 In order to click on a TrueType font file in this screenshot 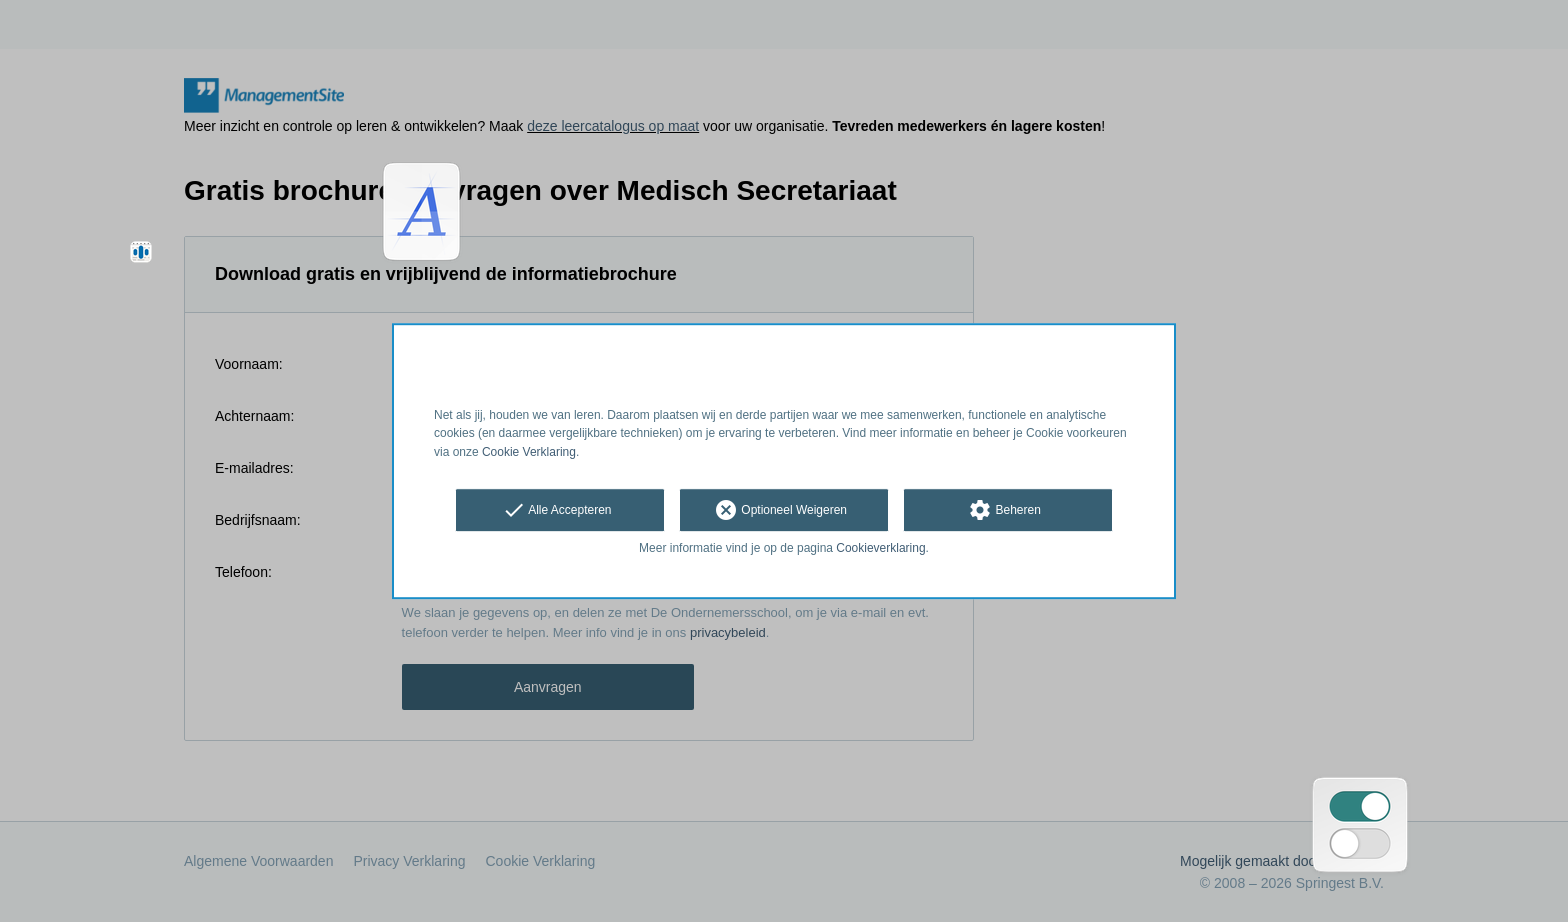, I will do `click(421, 211)`.